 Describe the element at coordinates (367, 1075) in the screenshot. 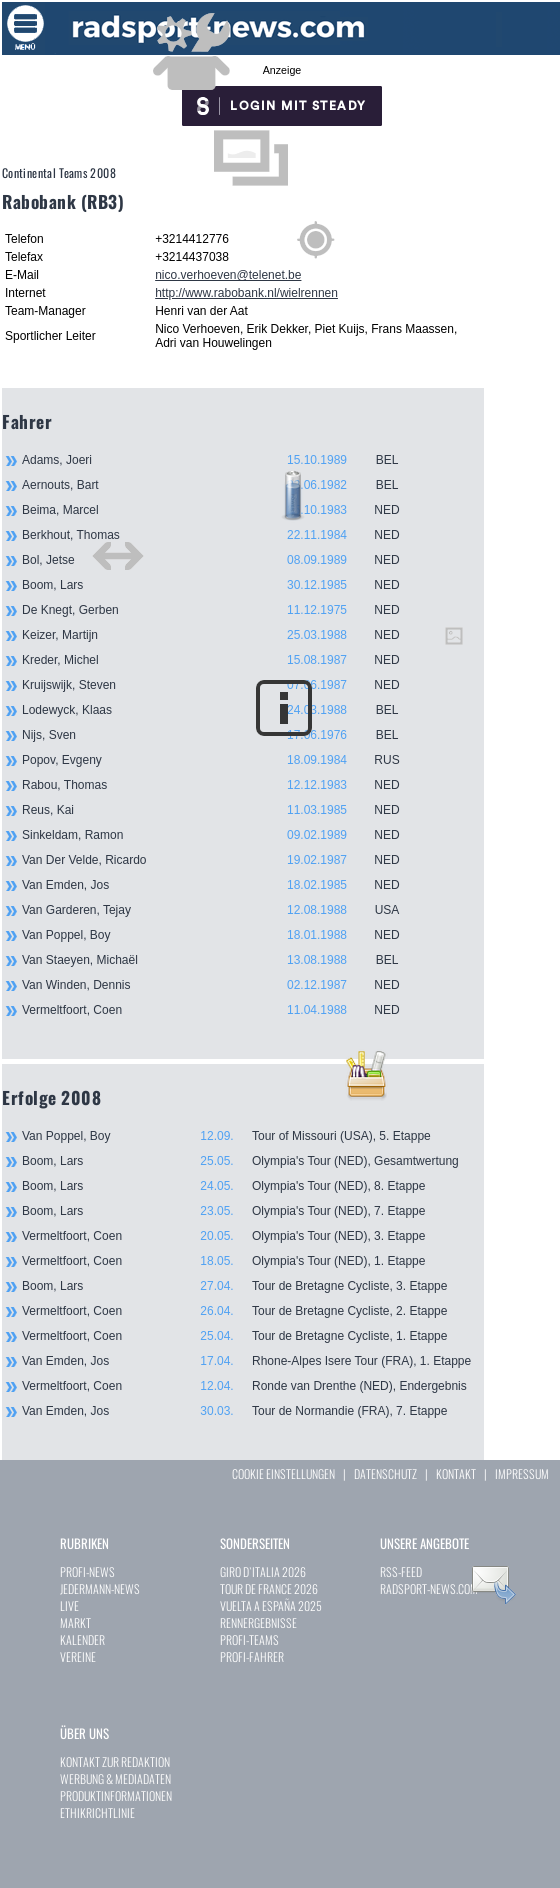

I see `access miscellaneous or uncategorized applications` at that location.